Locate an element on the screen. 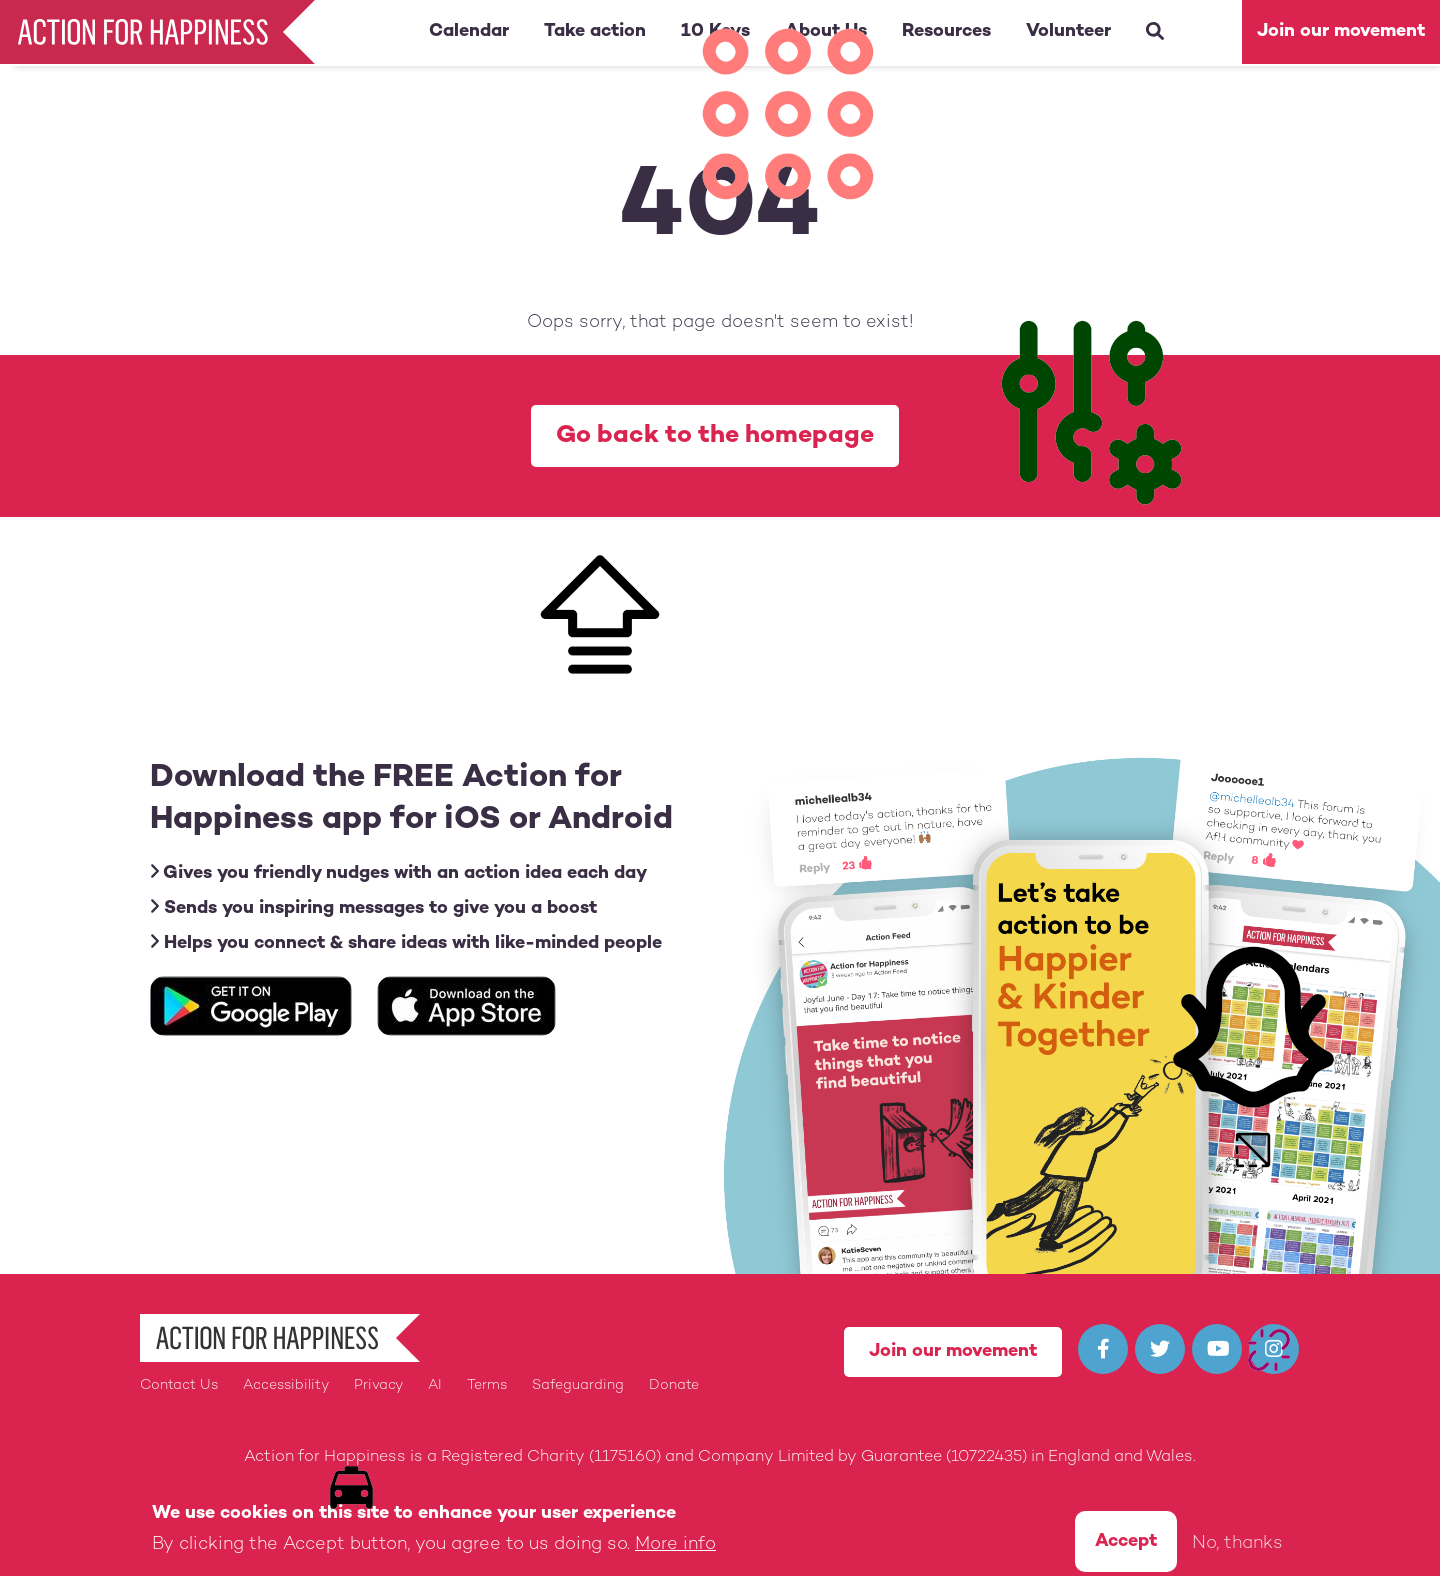  upload file or content is located at coordinates (600, 619).